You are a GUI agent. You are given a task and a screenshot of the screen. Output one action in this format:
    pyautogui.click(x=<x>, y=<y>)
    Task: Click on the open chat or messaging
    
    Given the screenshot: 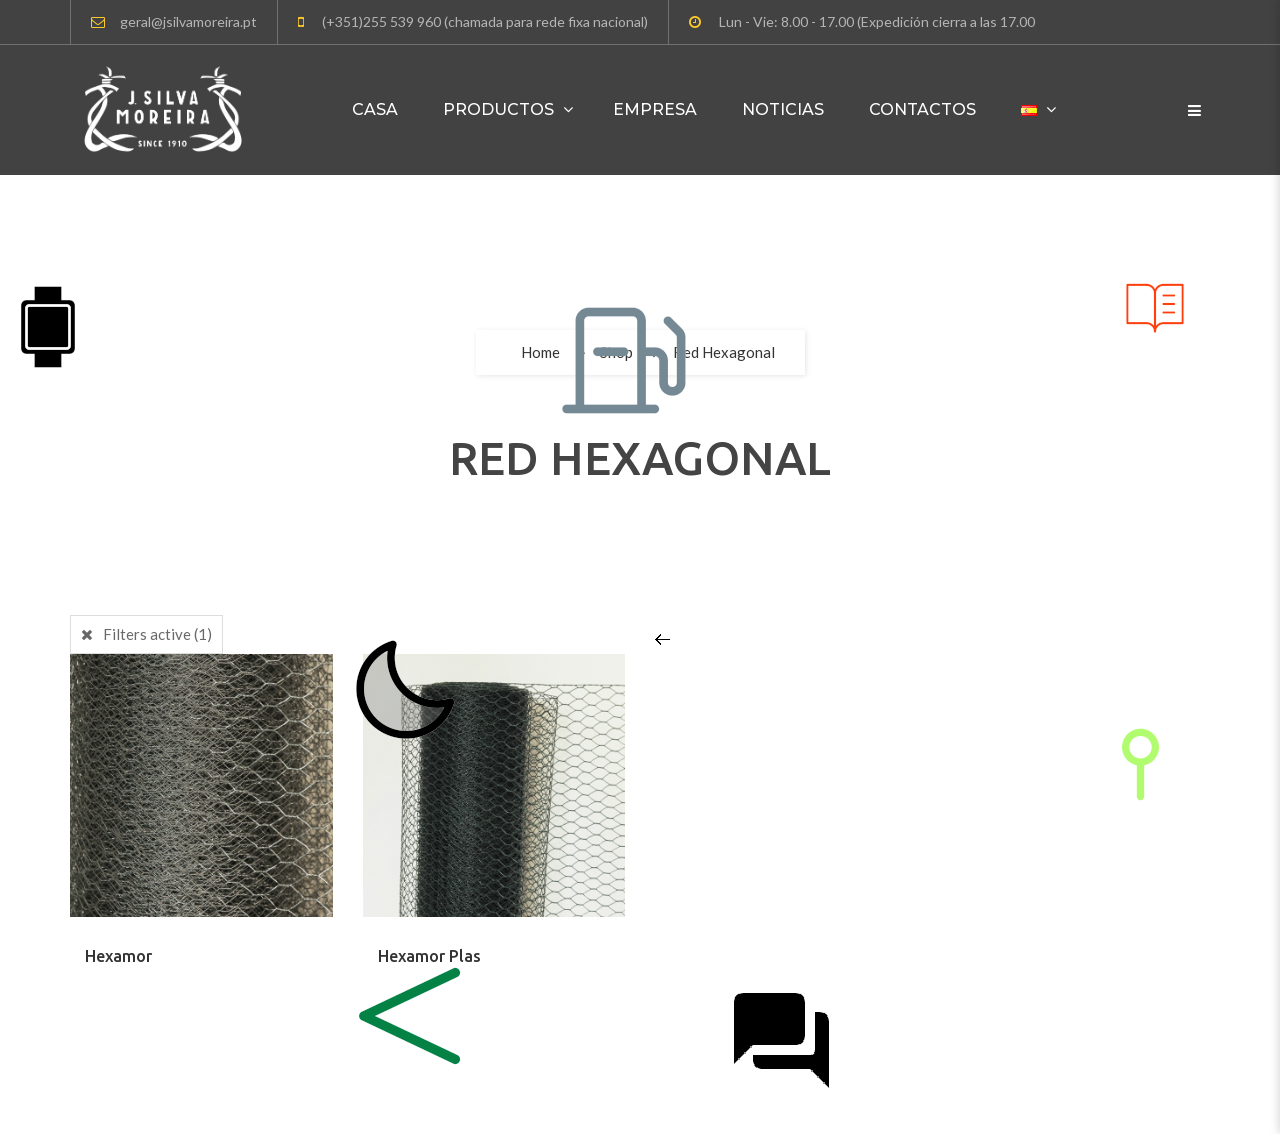 What is the action you would take?
    pyautogui.click(x=781, y=1040)
    